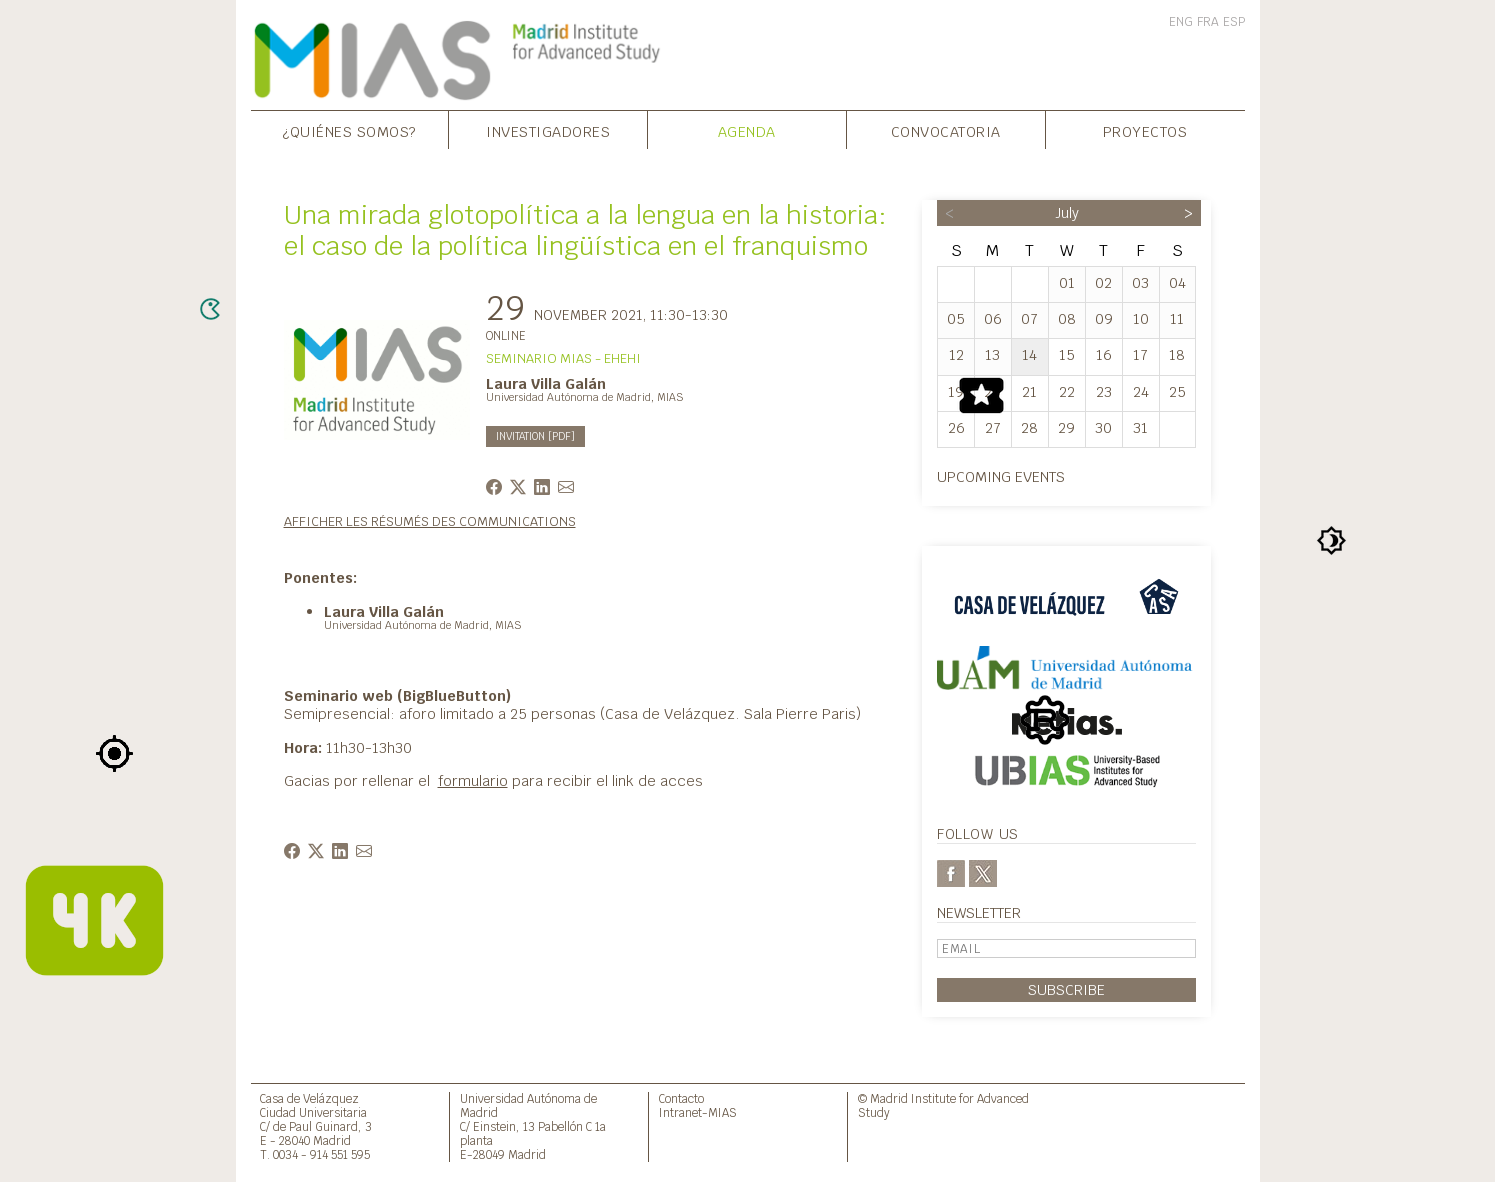 The height and width of the screenshot is (1182, 1495). I want to click on toggle dark mode or night theme, so click(1331, 540).